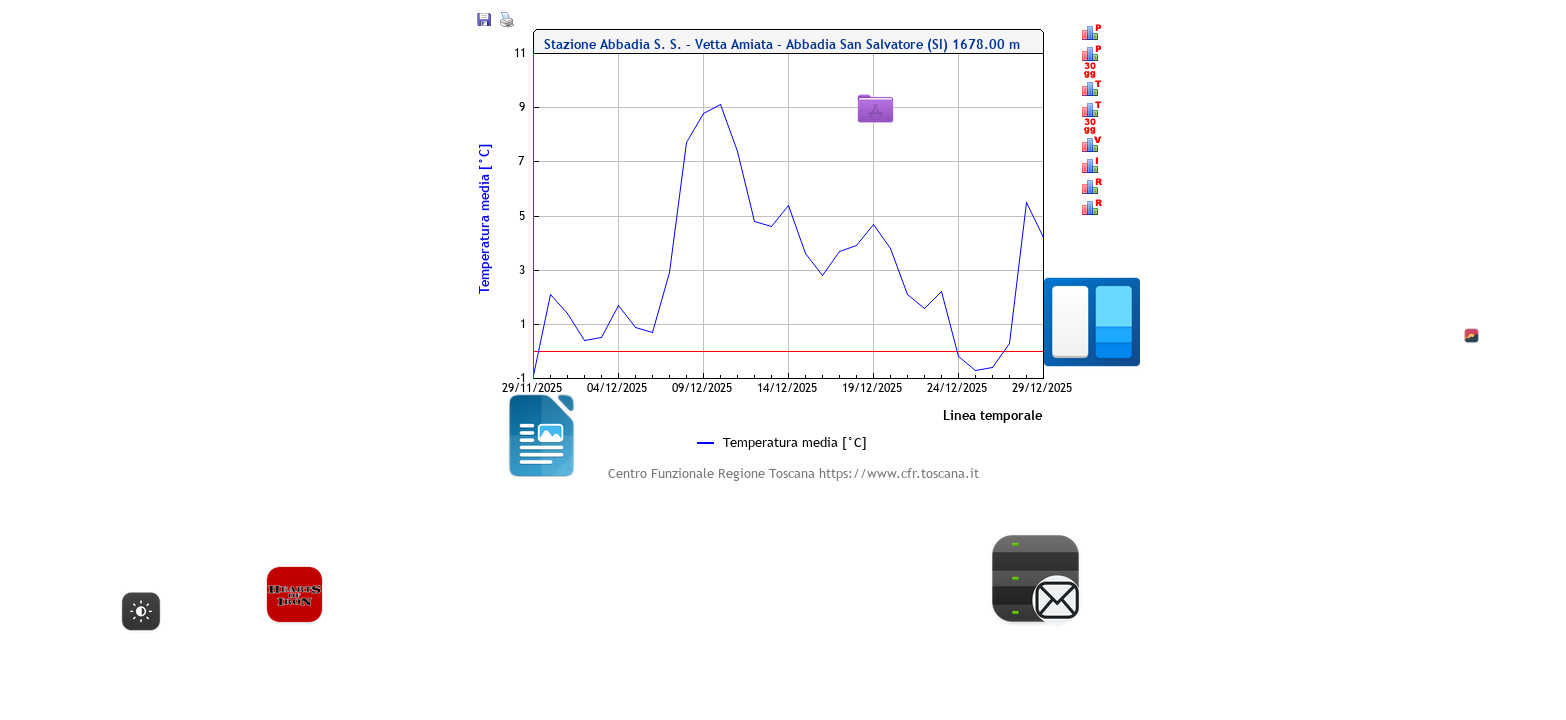 Image resolution: width=1566 pixels, height=720 pixels. I want to click on open libreoffice writer application, so click(541, 435).